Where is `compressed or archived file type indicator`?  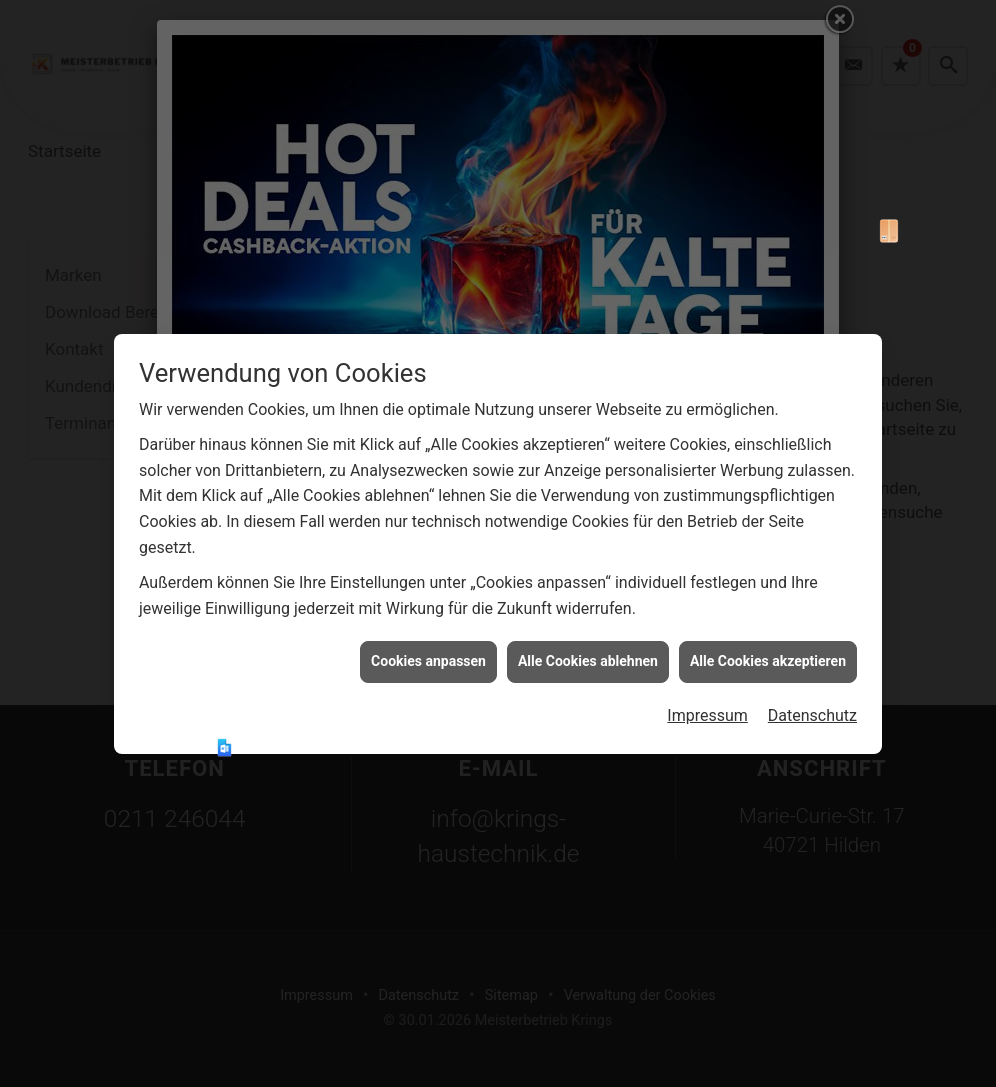 compressed or archived file type indicator is located at coordinates (889, 231).